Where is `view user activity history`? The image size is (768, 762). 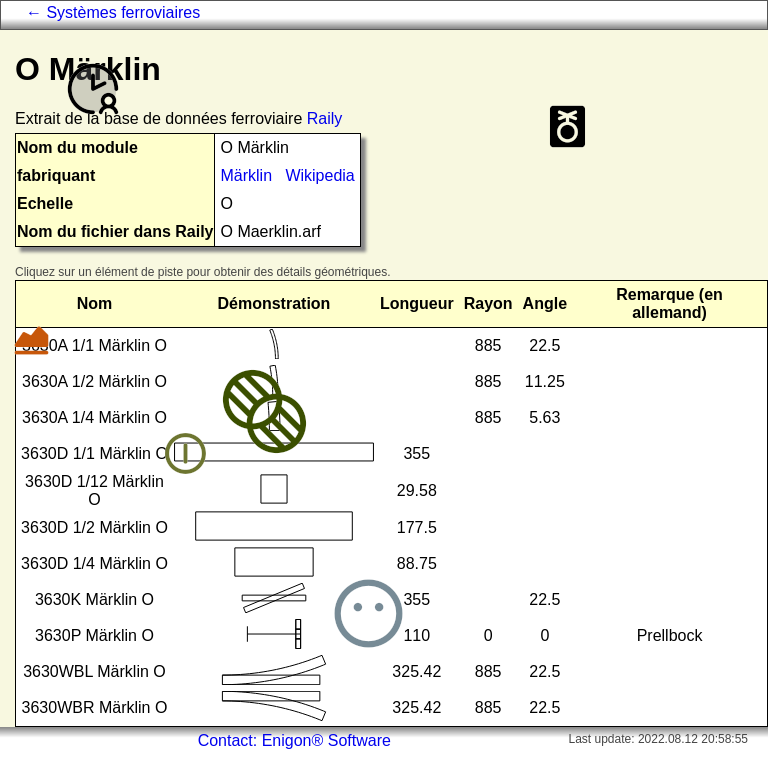
view user activity history is located at coordinates (93, 89).